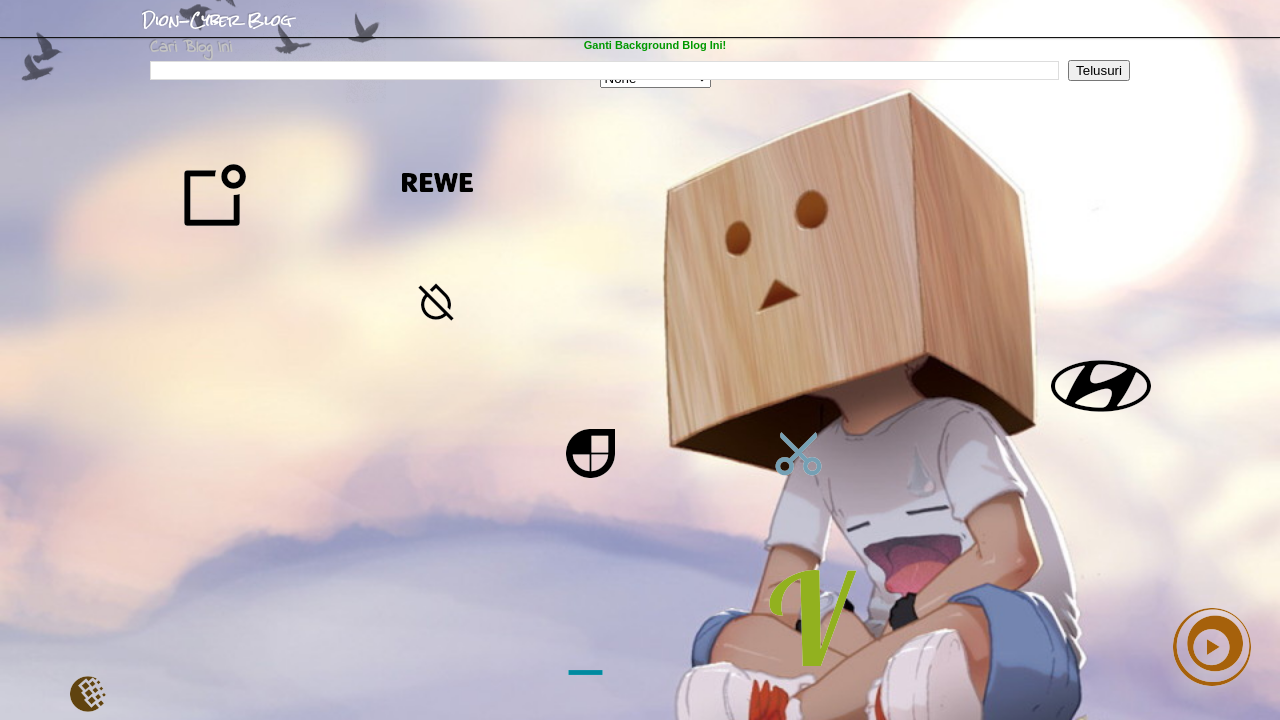 This screenshot has height=720, width=1280. What do you see at coordinates (798, 452) in the screenshot?
I see `cut selected content` at bounding box center [798, 452].